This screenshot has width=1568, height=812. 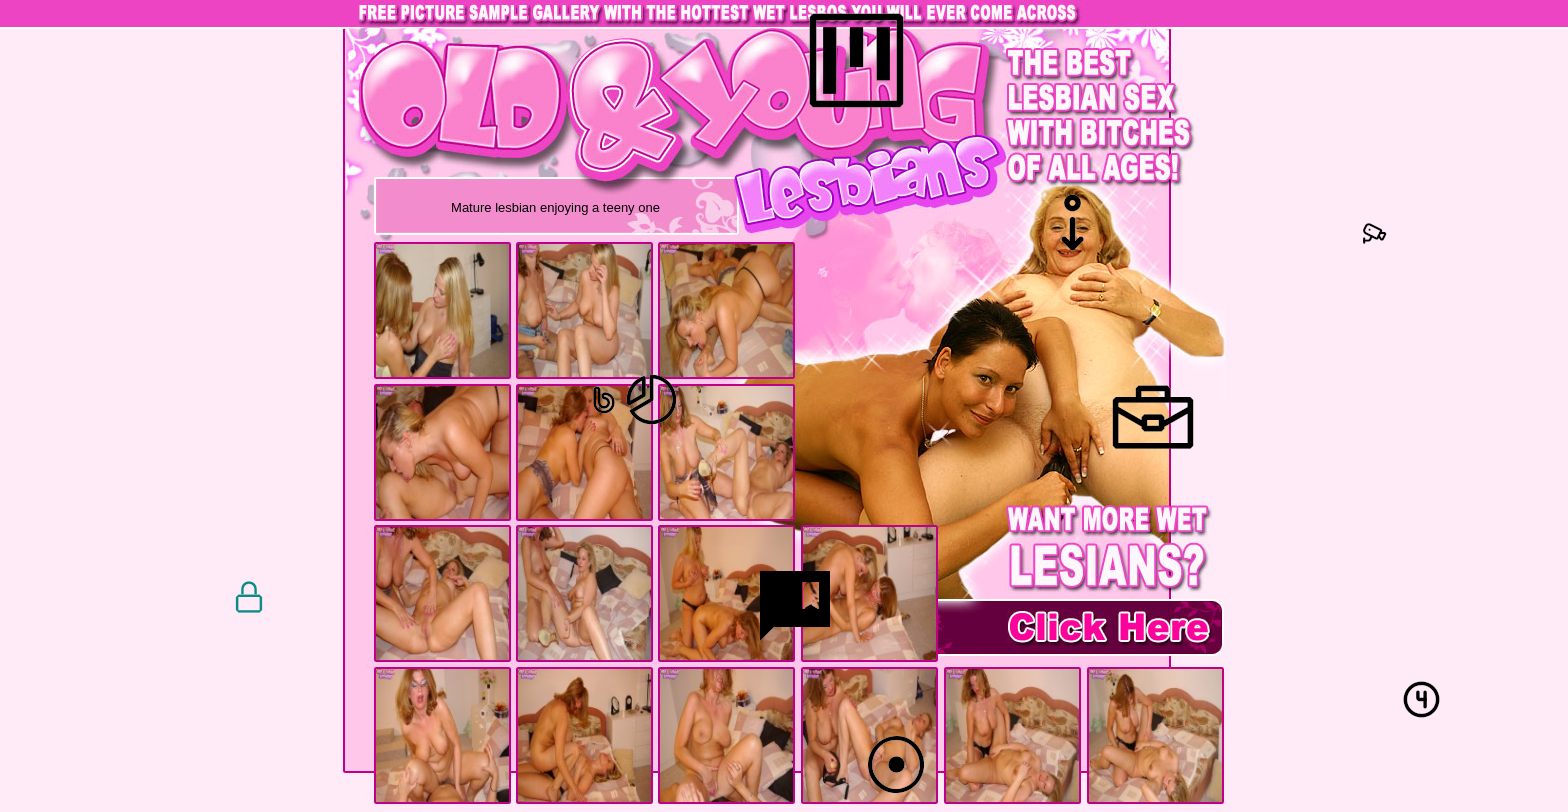 I want to click on indicates a locked or protected item, so click(x=249, y=597).